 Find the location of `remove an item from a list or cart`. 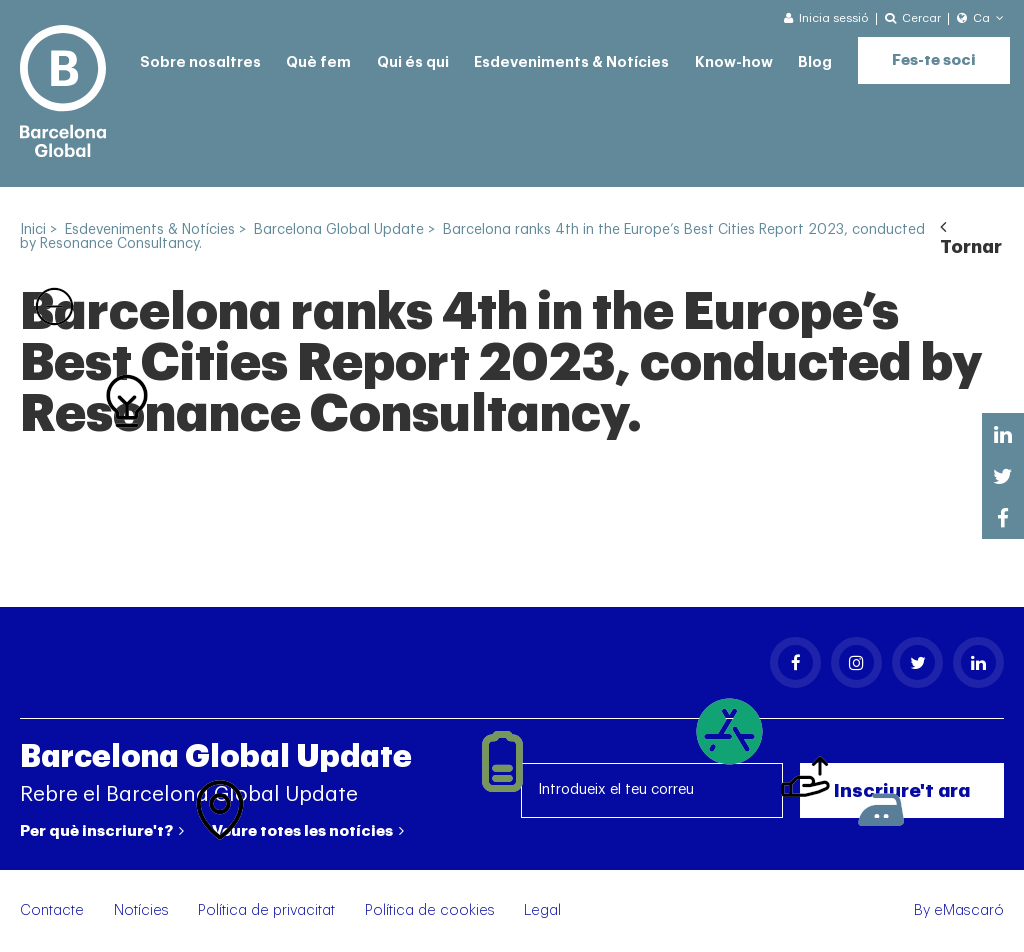

remove an item from a list or cart is located at coordinates (54, 306).